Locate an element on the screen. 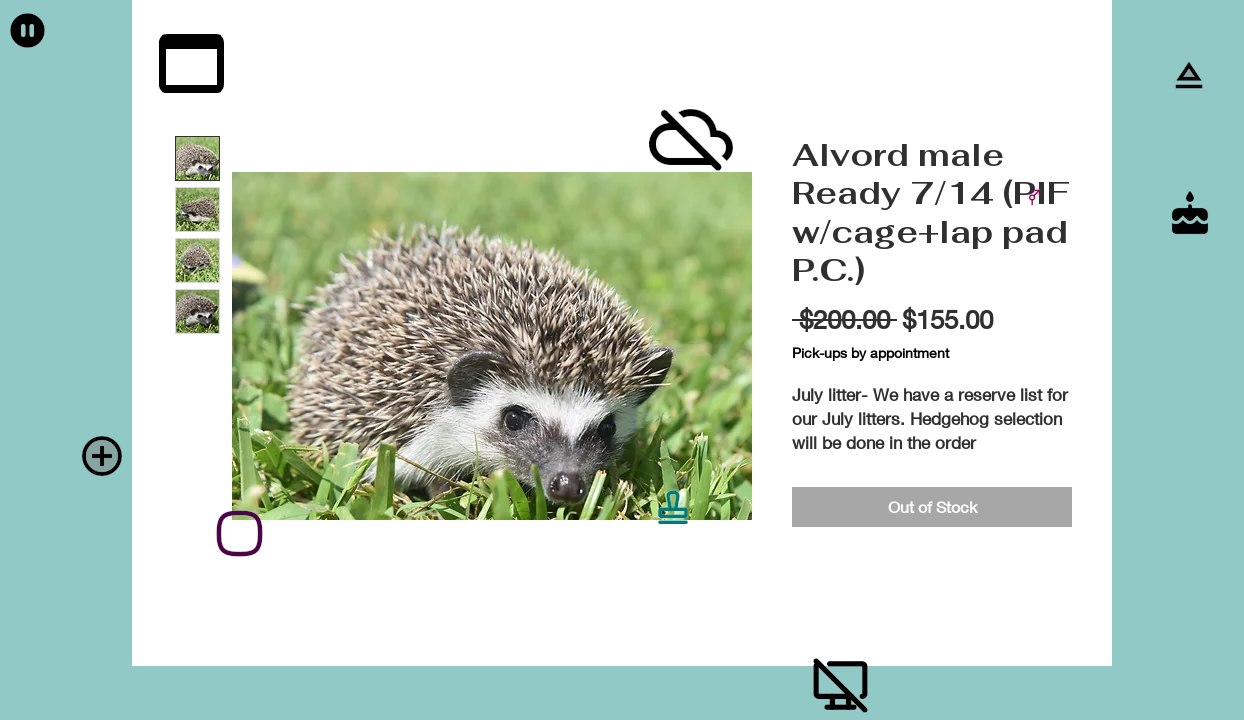 This screenshot has width=1244, height=720. pause media playback is located at coordinates (27, 30).